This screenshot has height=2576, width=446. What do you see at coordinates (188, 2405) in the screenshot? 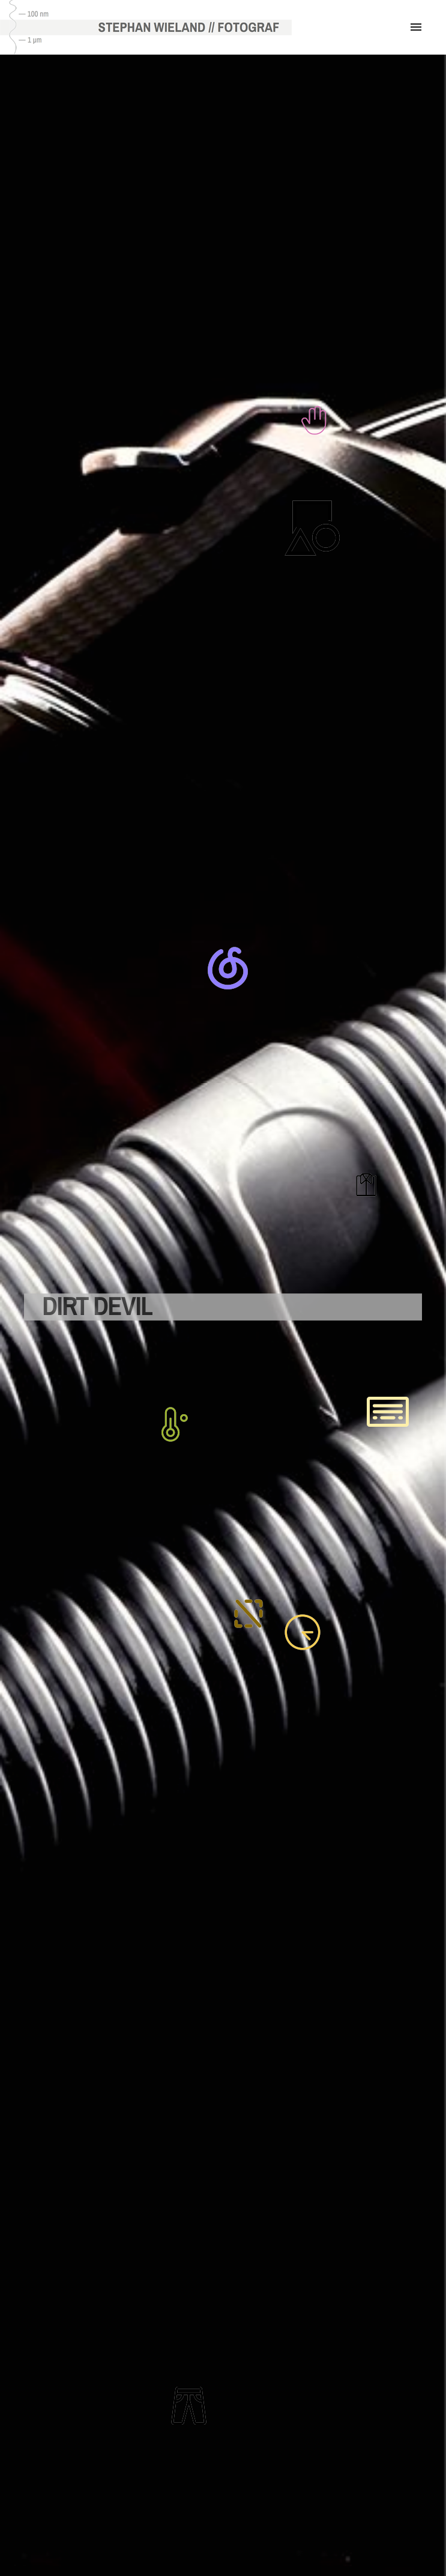
I see `browse pants or bottoms category` at bounding box center [188, 2405].